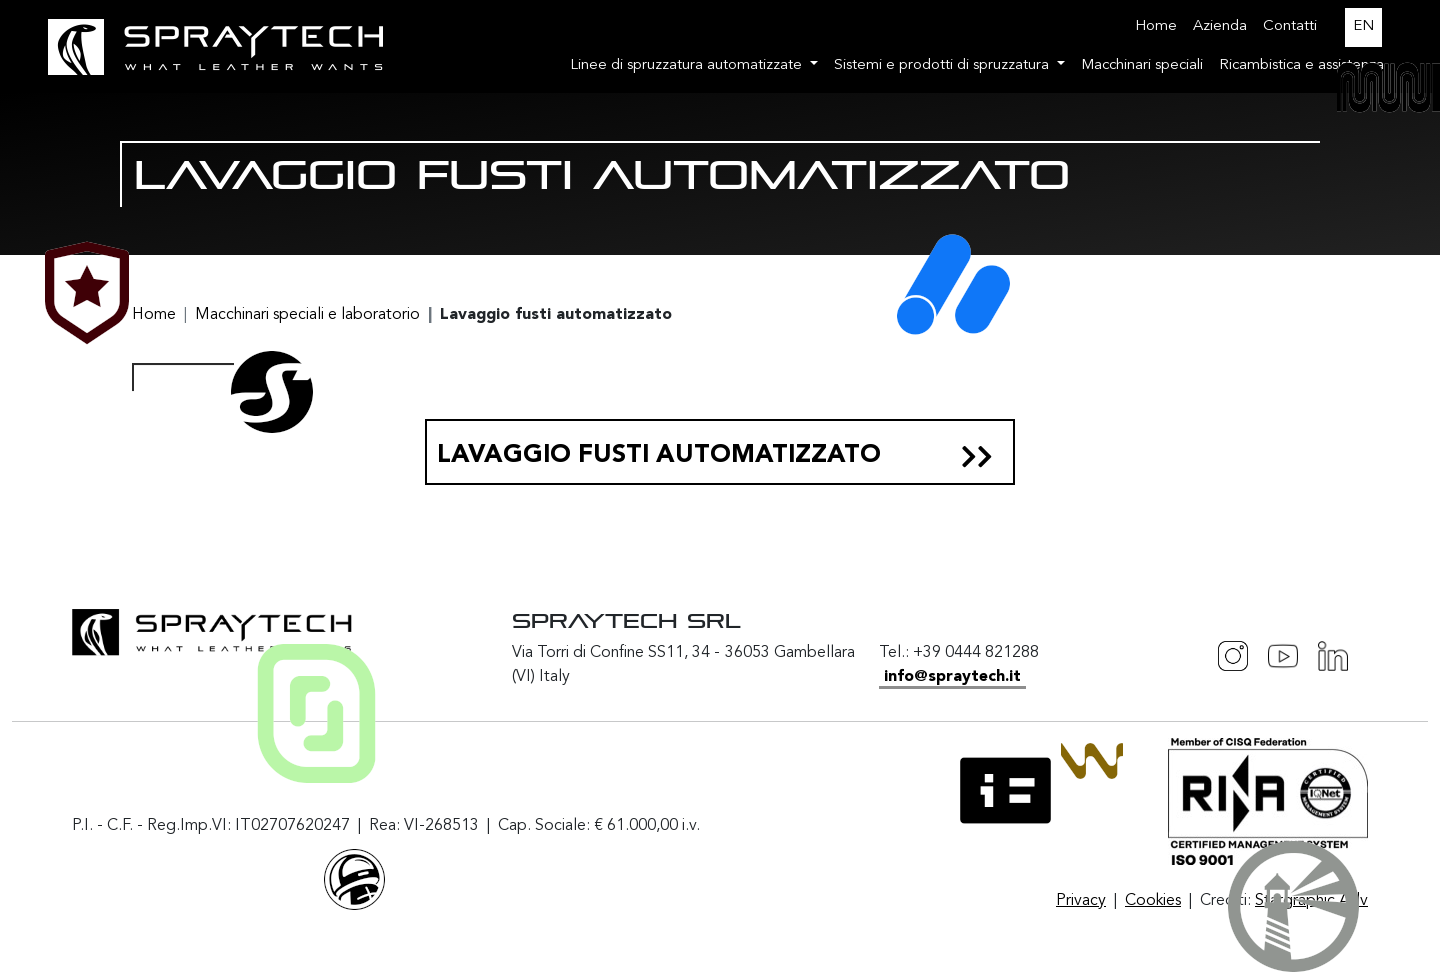 The width and height of the screenshot is (1440, 979). I want to click on harbor container registry logo, so click(1293, 906).